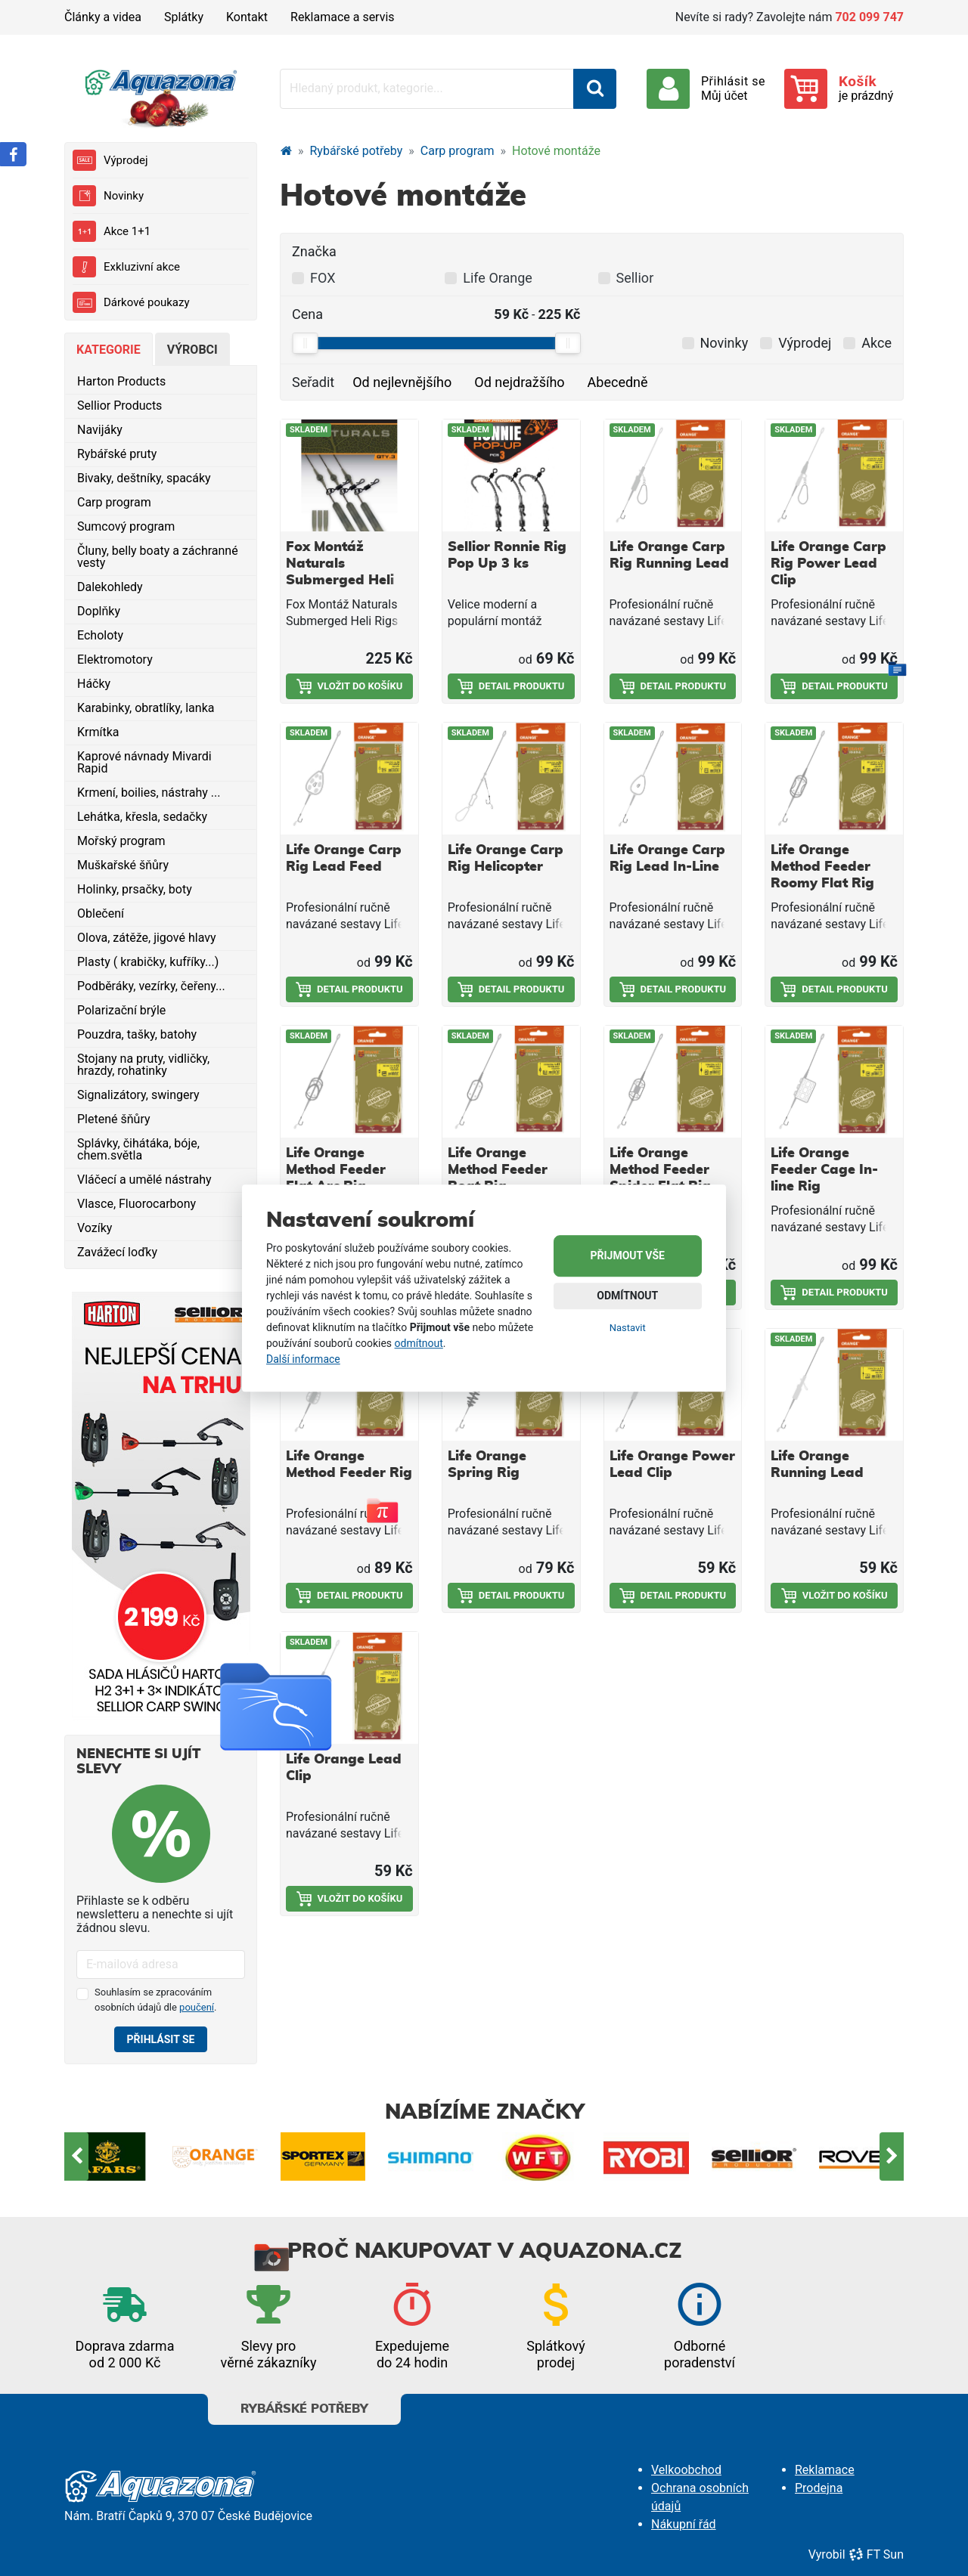 The width and height of the screenshot is (968, 2576). I want to click on open mathematics folder, so click(382, 1511).